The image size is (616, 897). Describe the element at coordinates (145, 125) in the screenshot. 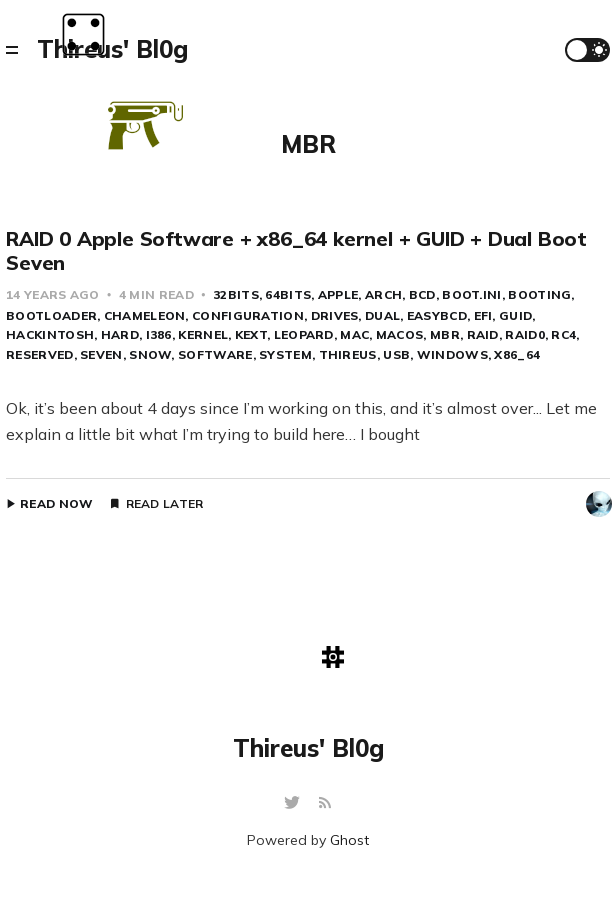

I see `select skorpion submachine gun in weapon loadout` at that location.